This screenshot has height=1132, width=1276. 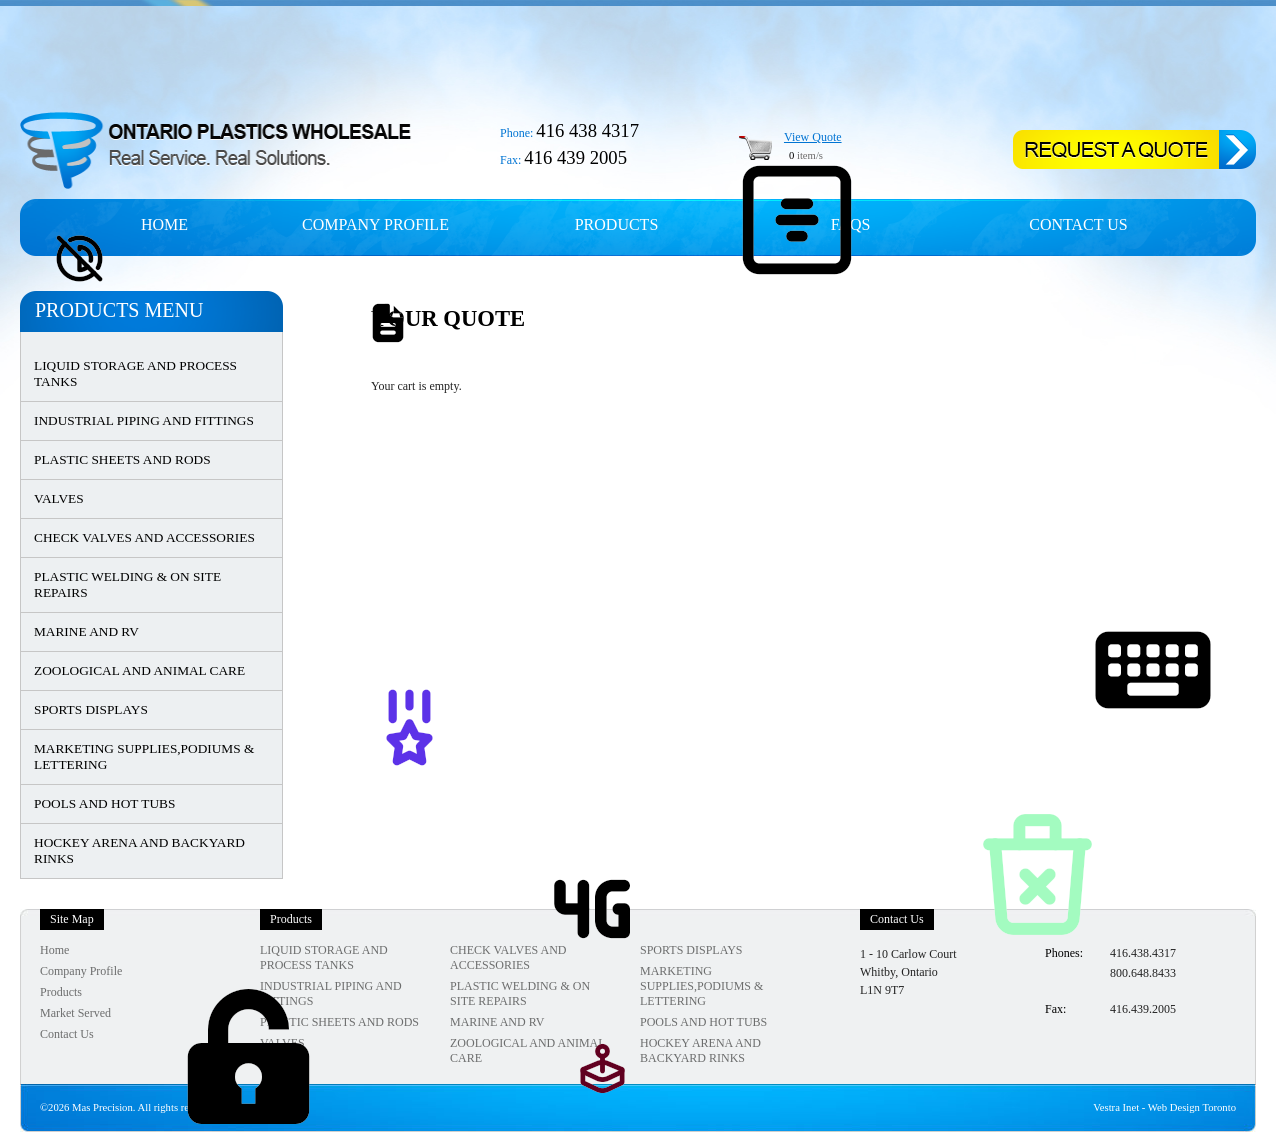 I want to click on center align content horizontally and vertically, so click(x=797, y=220).